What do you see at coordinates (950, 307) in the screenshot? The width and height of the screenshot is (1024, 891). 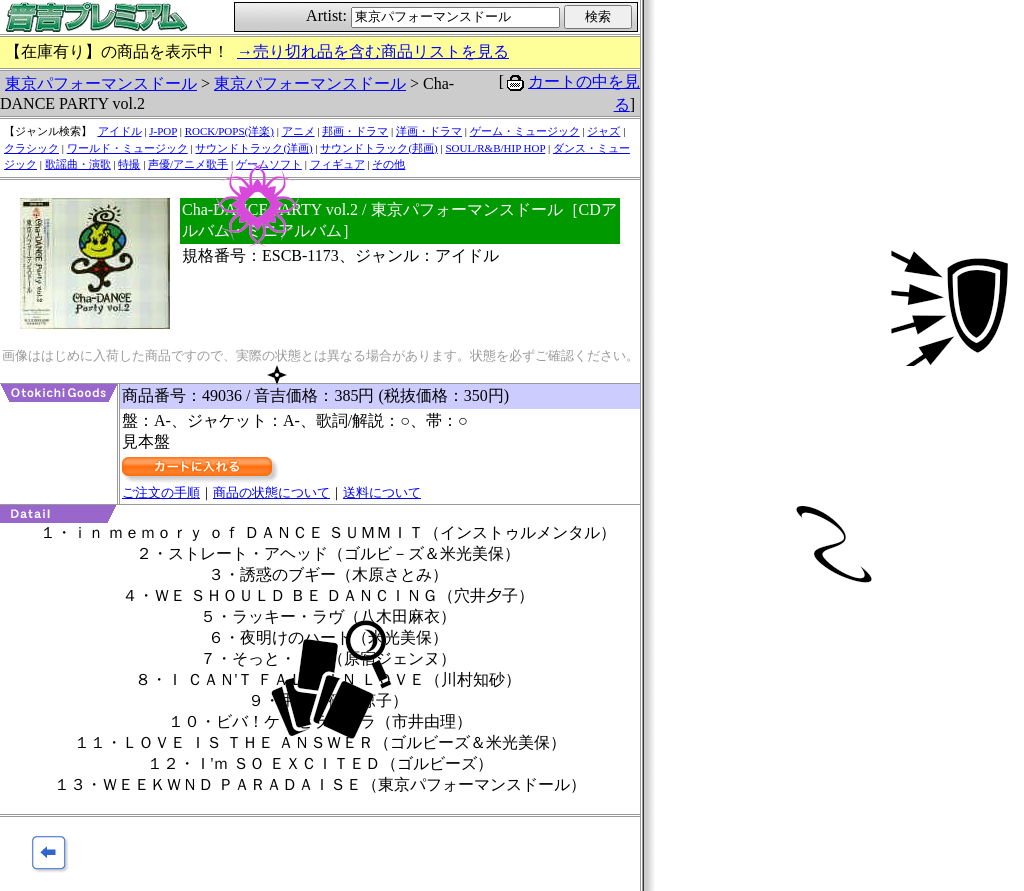 I see `indicates active protection or defense mode` at bounding box center [950, 307].